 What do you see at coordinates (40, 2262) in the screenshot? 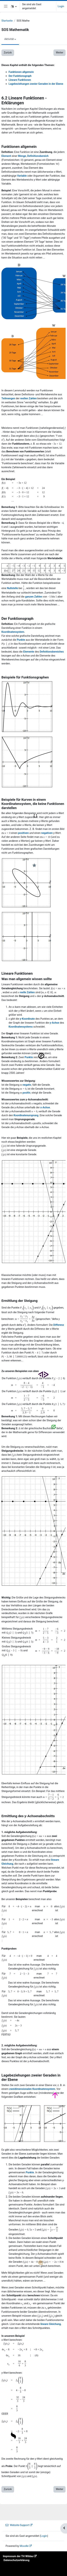
I see `open quip collaborative documents app` at bounding box center [40, 2262].